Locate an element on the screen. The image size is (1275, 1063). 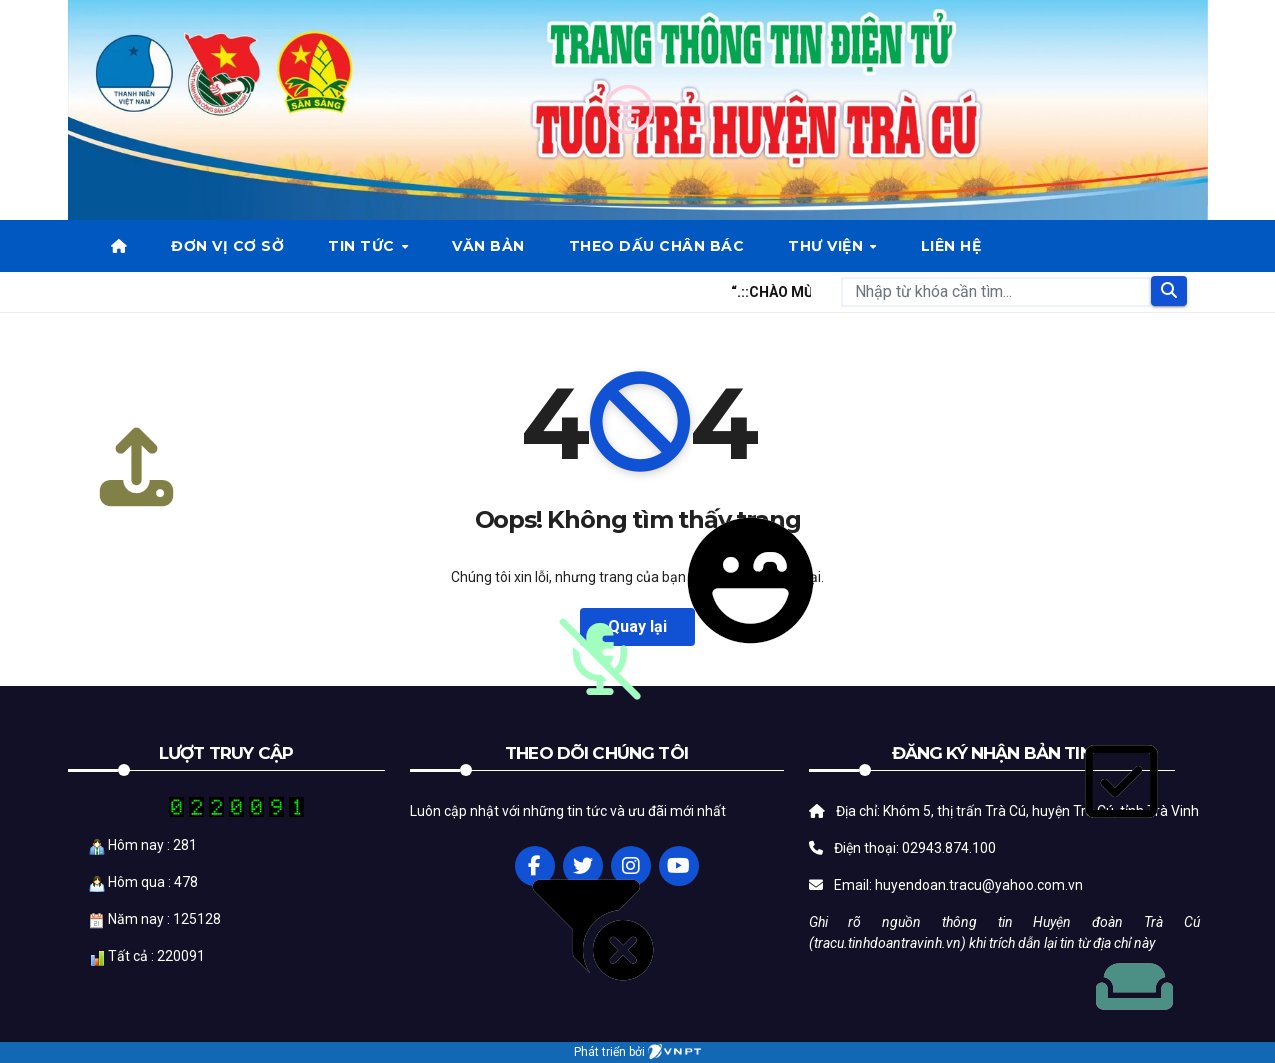
mute your microphone is located at coordinates (600, 659).